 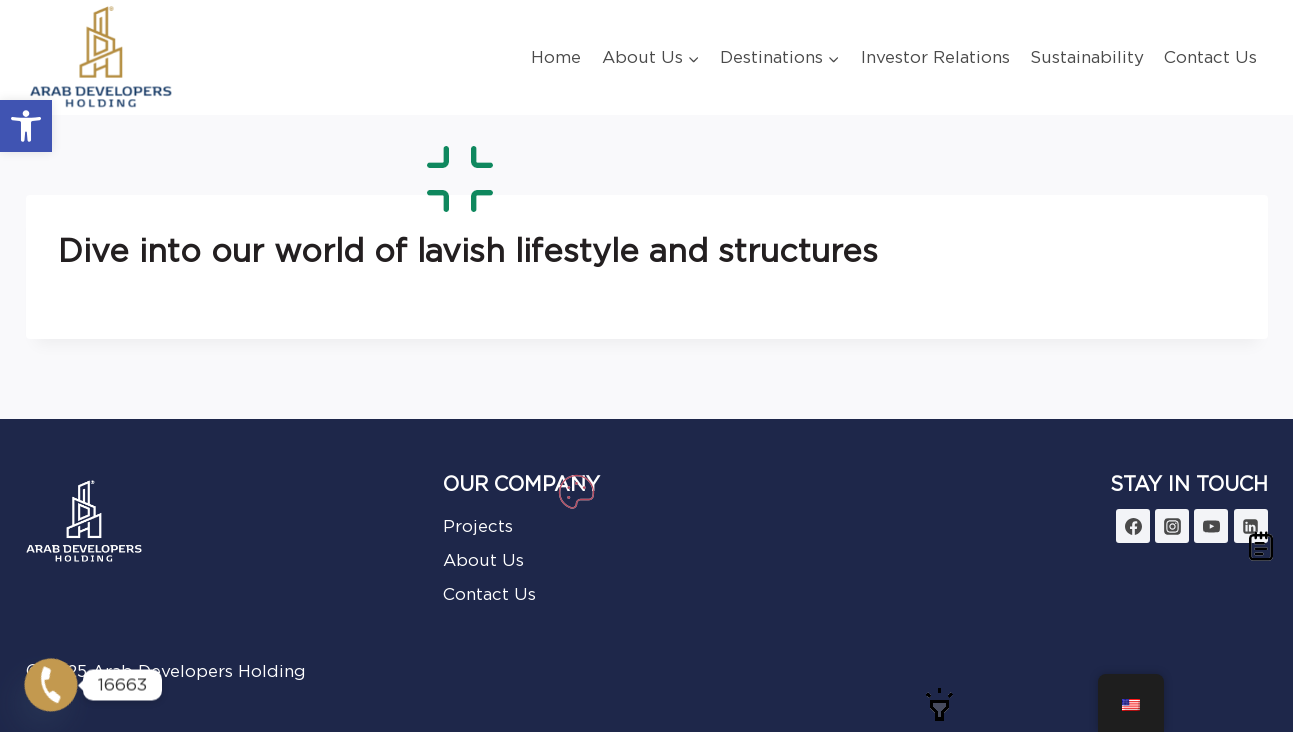 What do you see at coordinates (576, 492) in the screenshot?
I see `access color or theme settings` at bounding box center [576, 492].